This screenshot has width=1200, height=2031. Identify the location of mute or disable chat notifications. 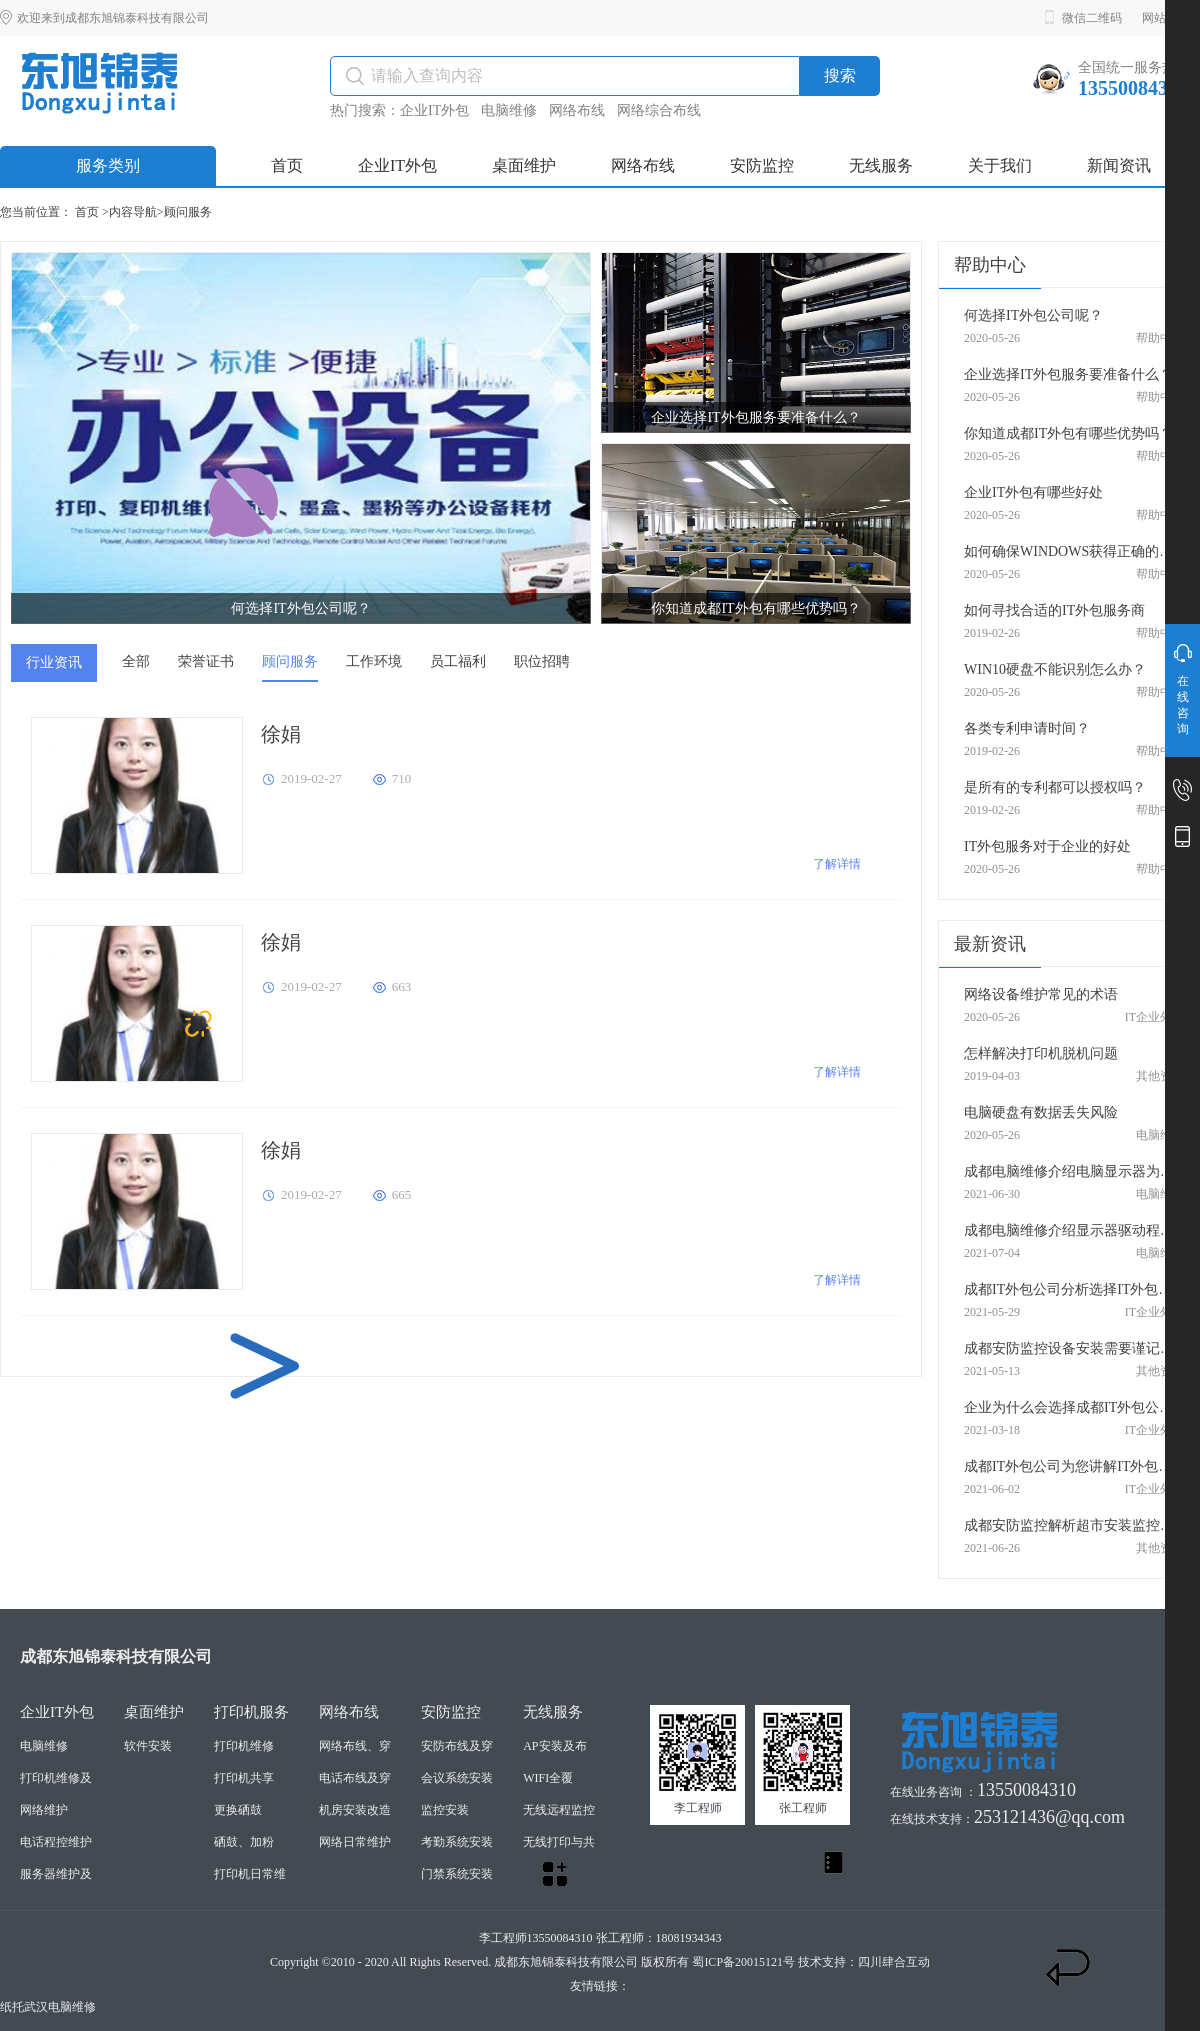
(243, 502).